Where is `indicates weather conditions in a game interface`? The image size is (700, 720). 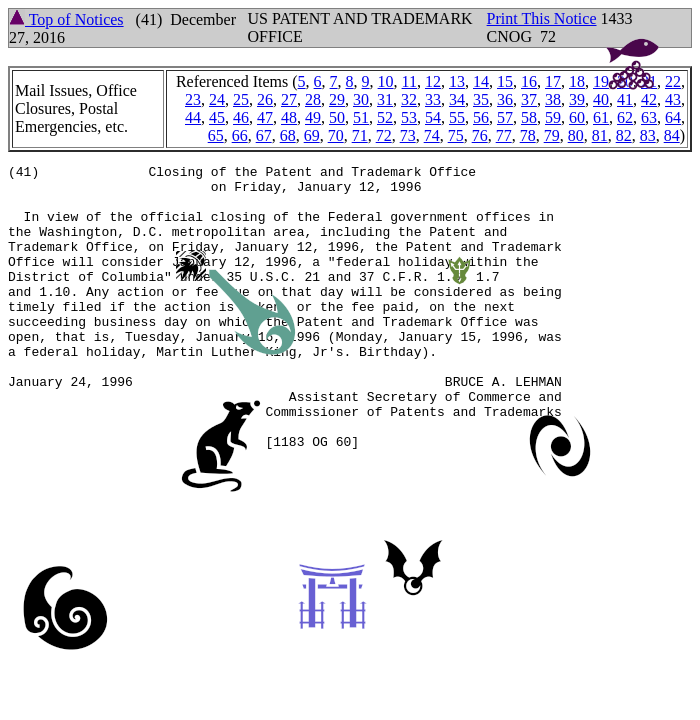
indicates weather conditions in a game interface is located at coordinates (65, 608).